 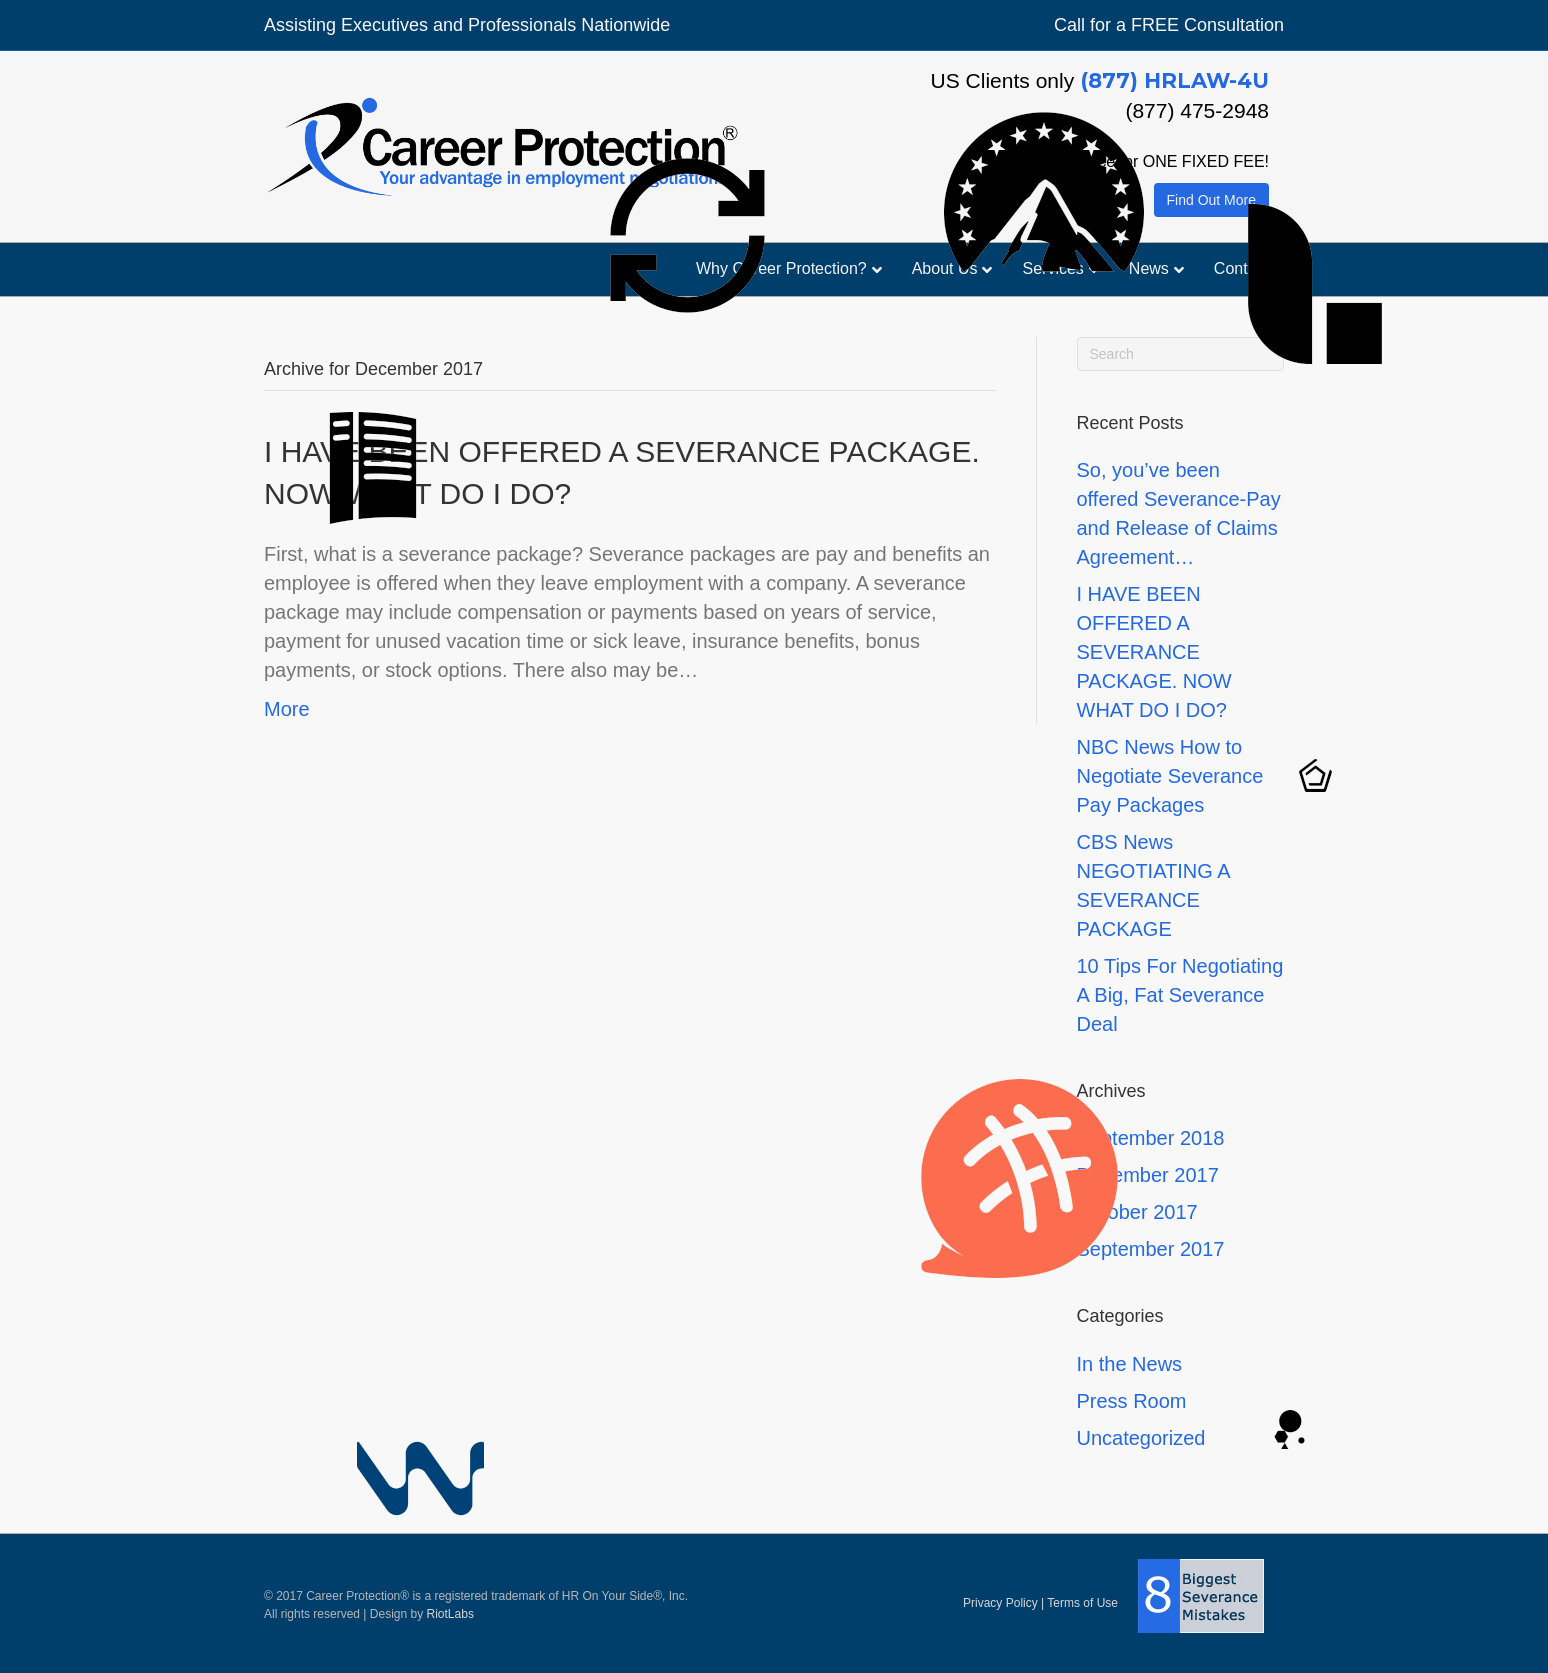 I want to click on visit the CodeNewbie community website, so click(x=1019, y=1178).